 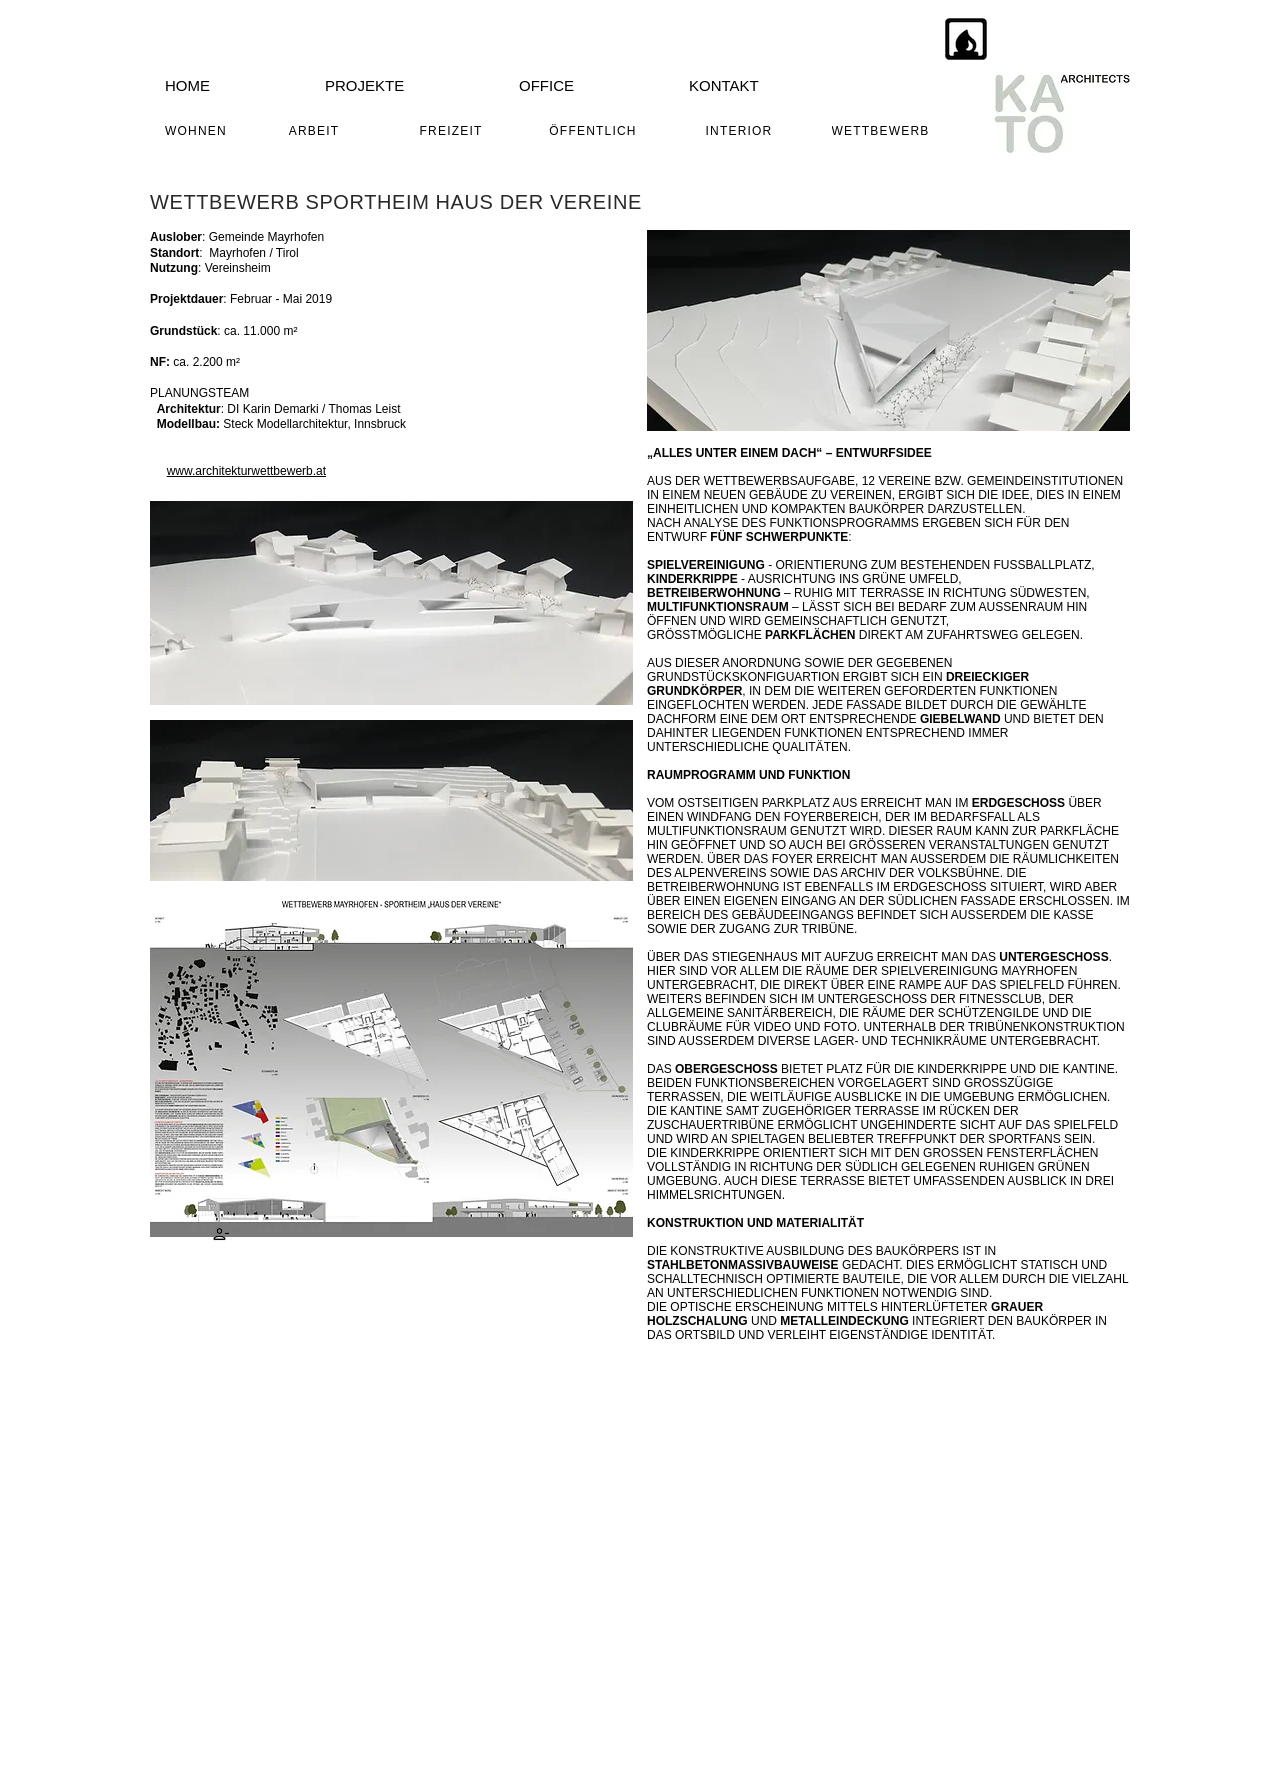 What do you see at coordinates (966, 39) in the screenshot?
I see `access fireplace or heating controls` at bounding box center [966, 39].